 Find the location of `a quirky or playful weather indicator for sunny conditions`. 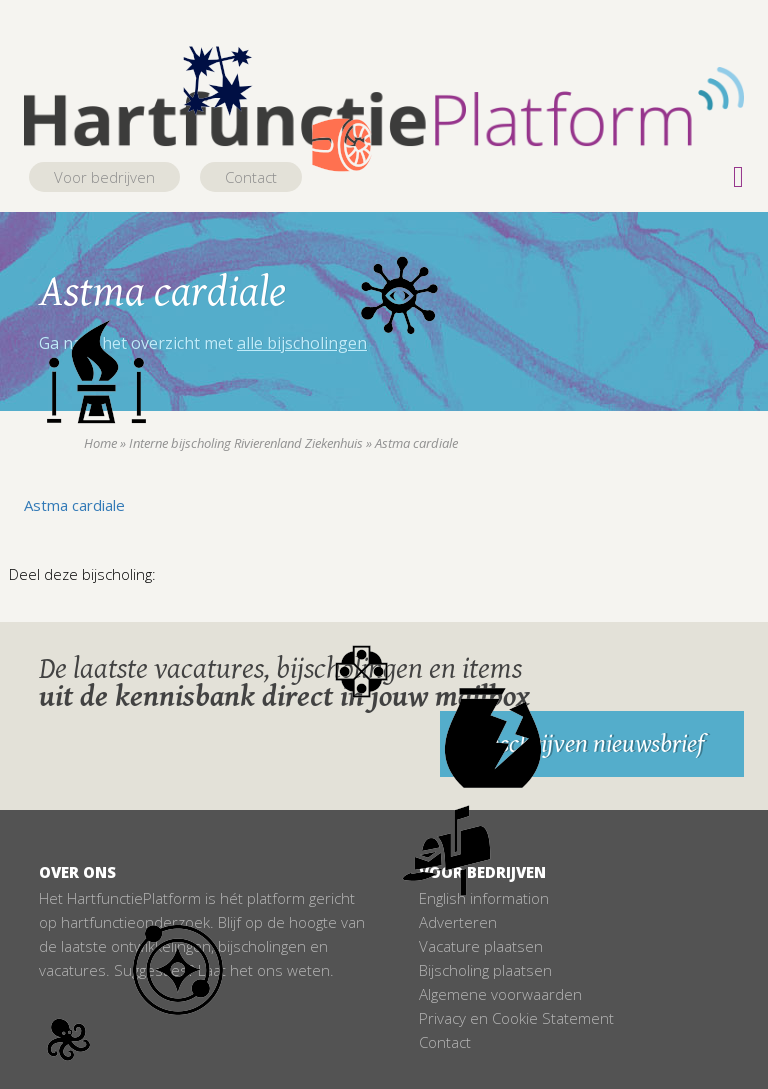

a quirky or playful weather indicator for sunny conditions is located at coordinates (399, 294).